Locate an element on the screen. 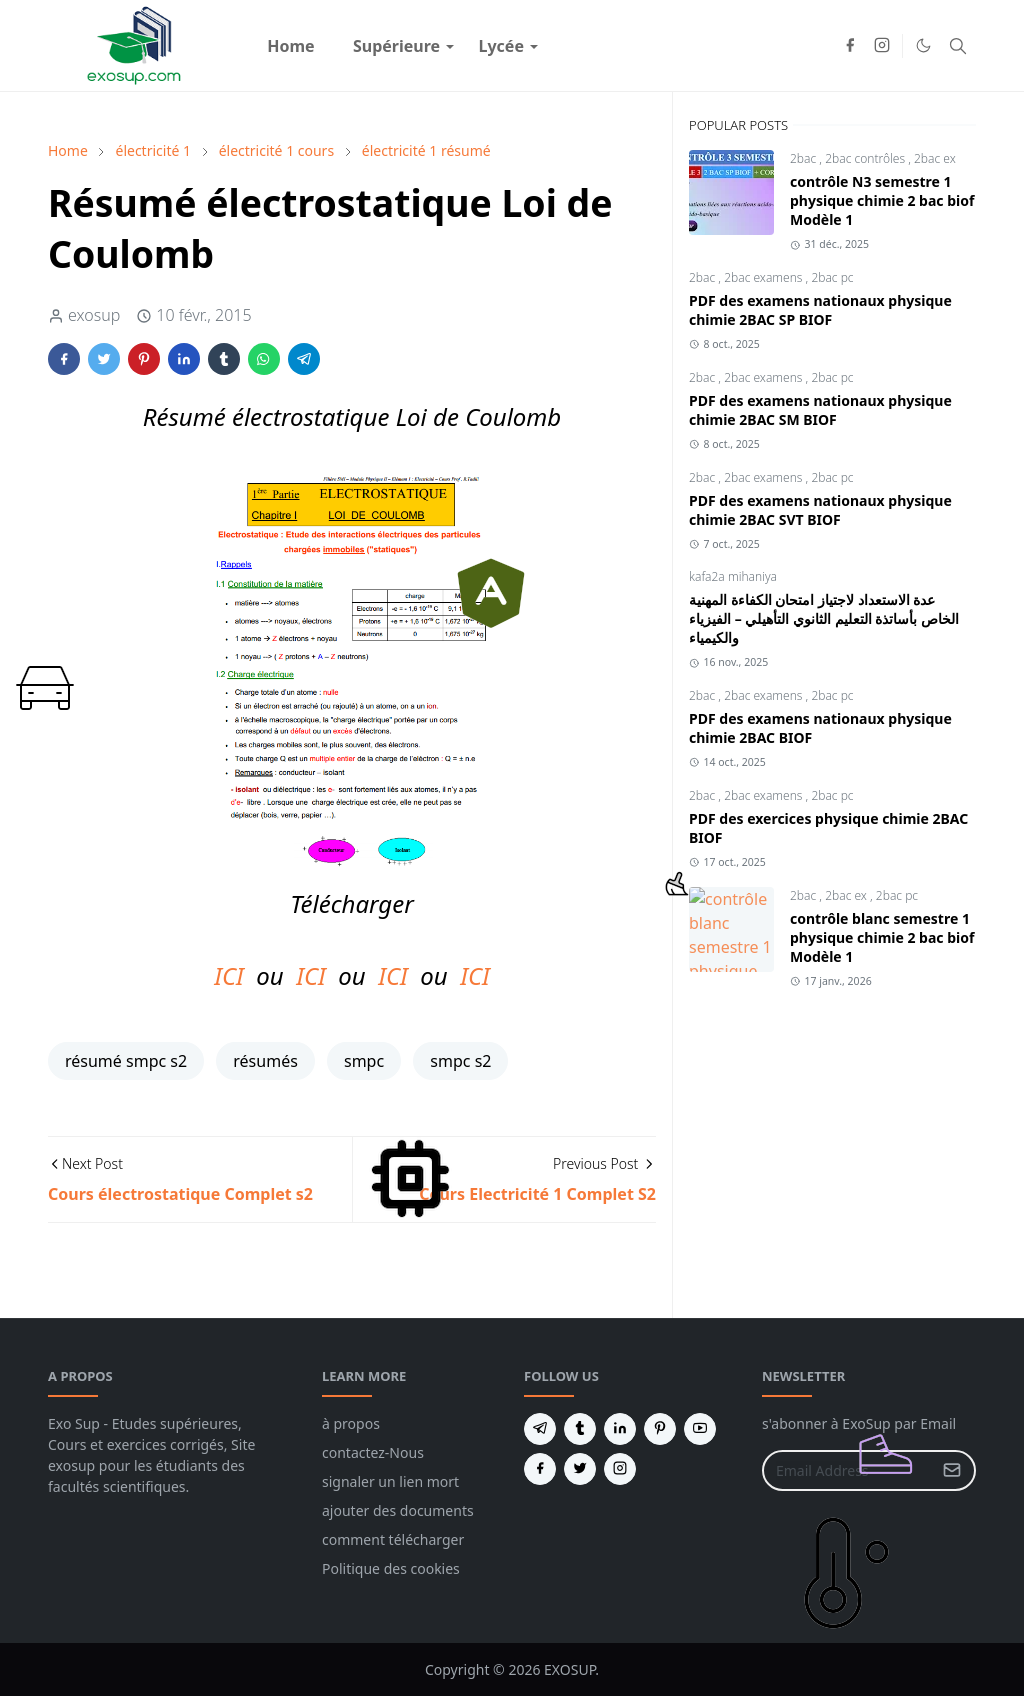 The image size is (1024, 1696). access vehicle or car-related features is located at coordinates (45, 689).